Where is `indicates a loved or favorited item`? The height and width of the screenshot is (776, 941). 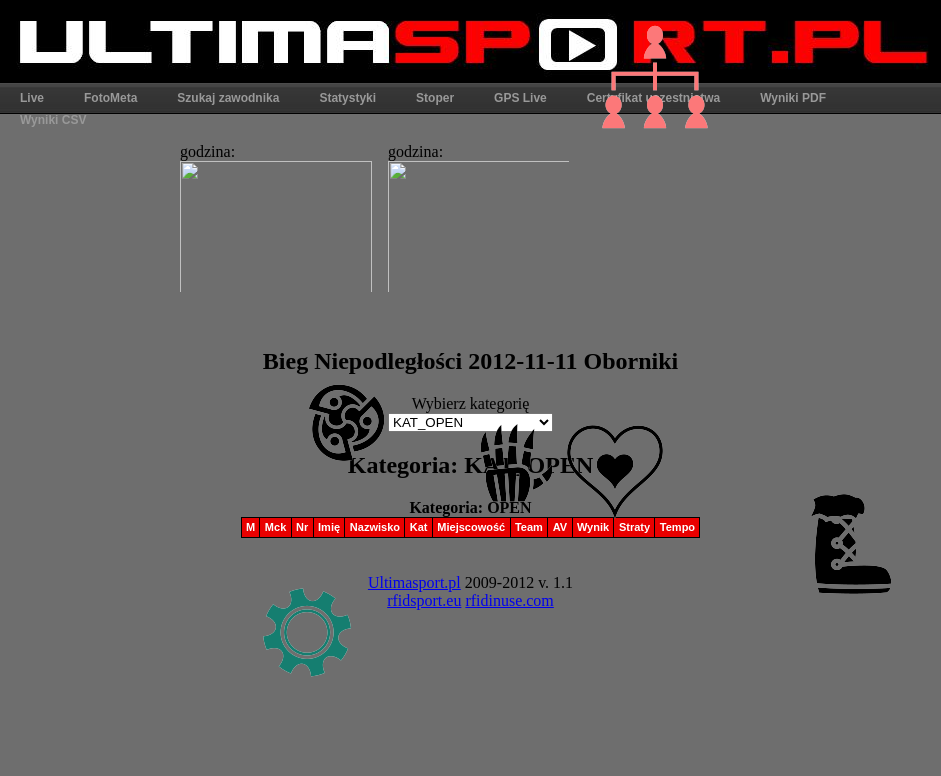 indicates a loved or favorited item is located at coordinates (615, 472).